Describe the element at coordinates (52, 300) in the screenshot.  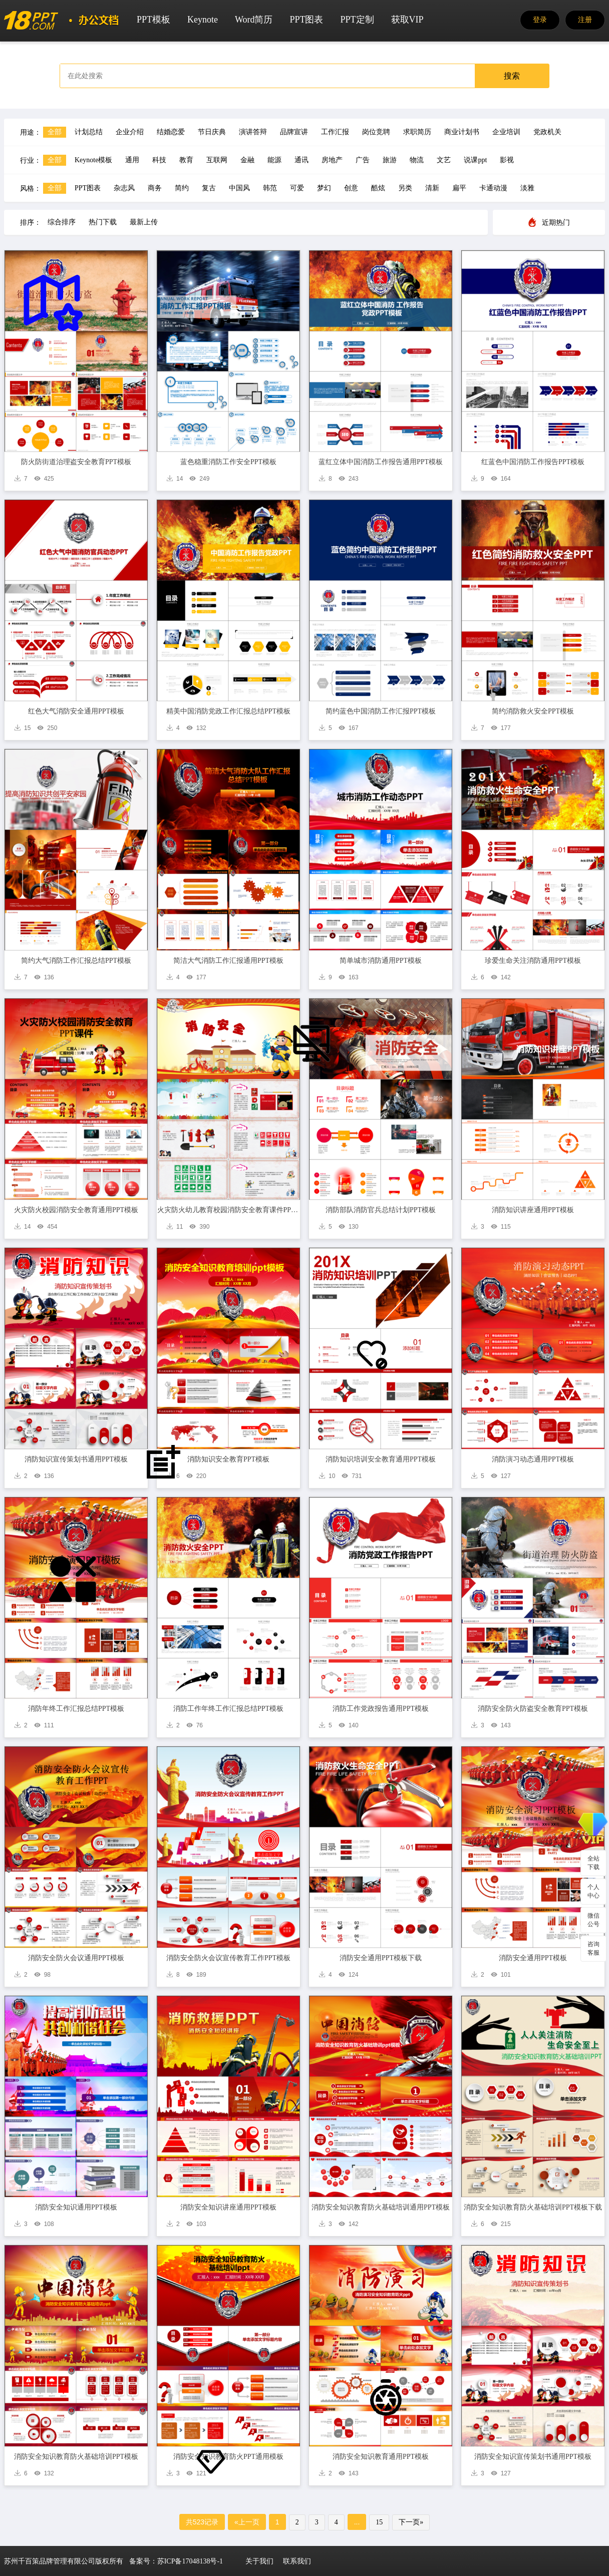
I see `view favorite locations on map` at that location.